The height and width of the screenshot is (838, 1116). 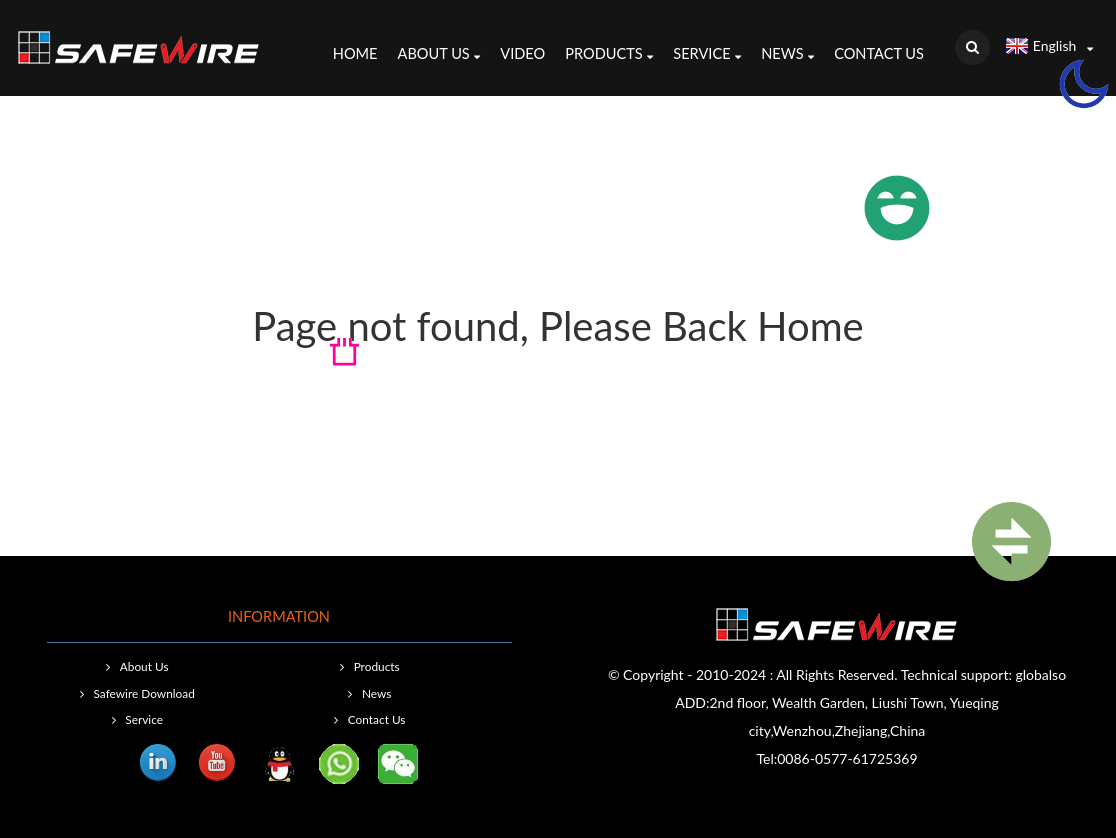 I want to click on react with laughter to a message, so click(x=897, y=208).